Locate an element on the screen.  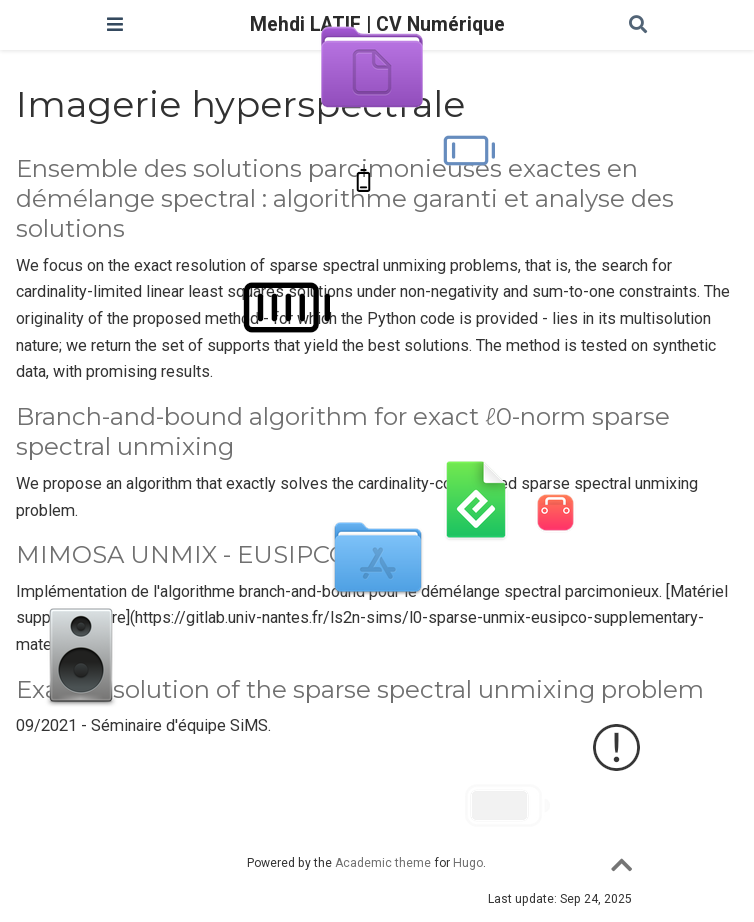
open the applications folder is located at coordinates (378, 557).